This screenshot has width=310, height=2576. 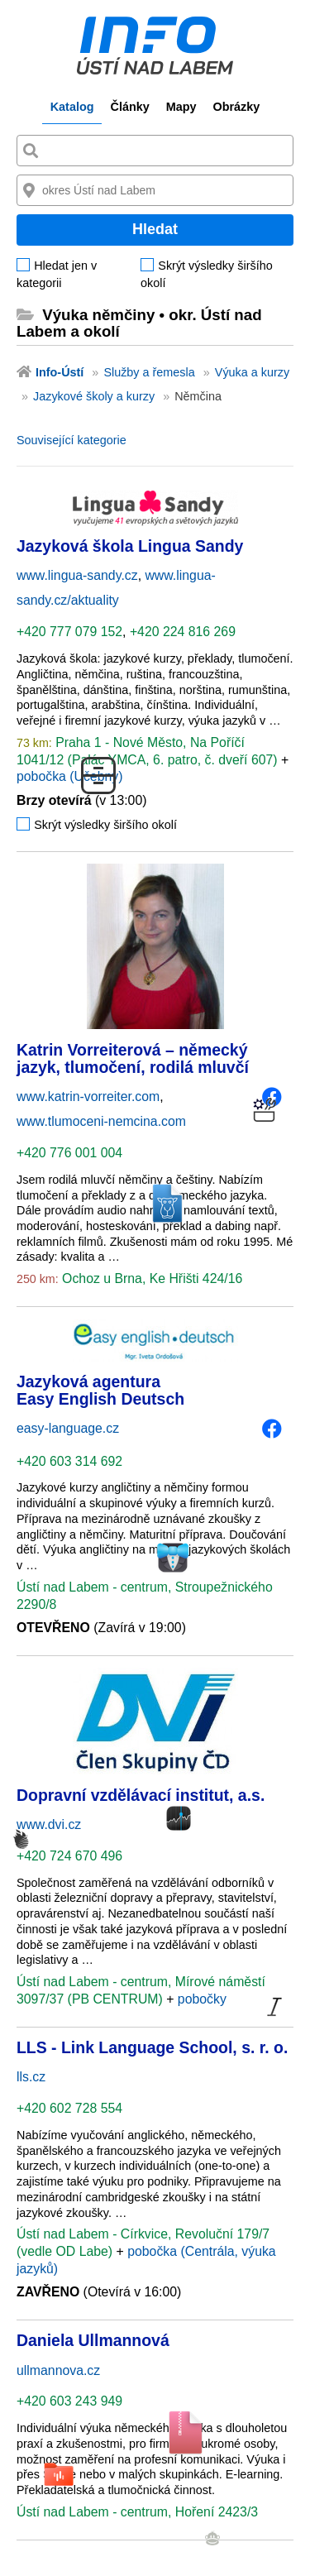 What do you see at coordinates (274, 2007) in the screenshot?
I see `apply italic formatting to selected text` at bounding box center [274, 2007].